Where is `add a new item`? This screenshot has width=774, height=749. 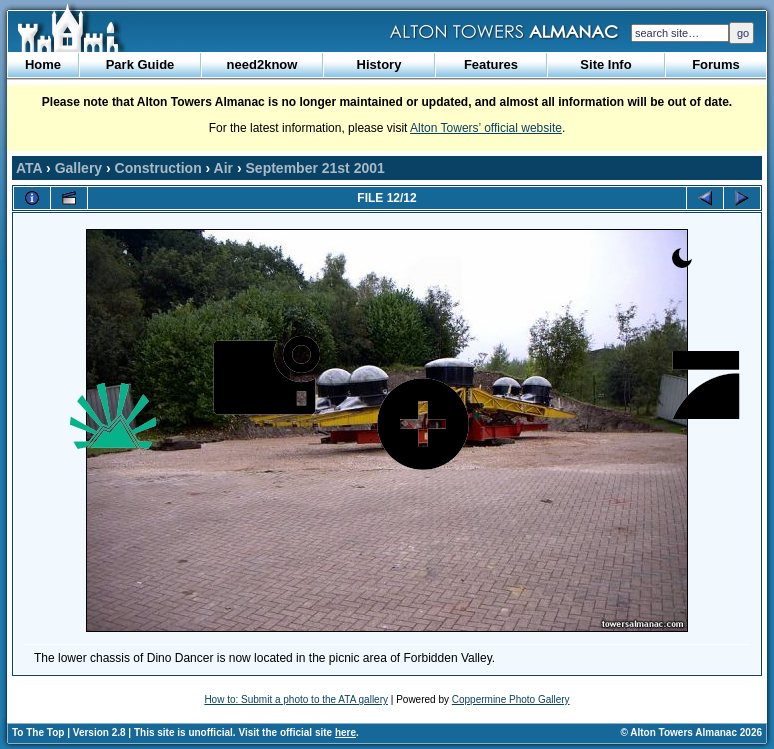 add a new item is located at coordinates (423, 424).